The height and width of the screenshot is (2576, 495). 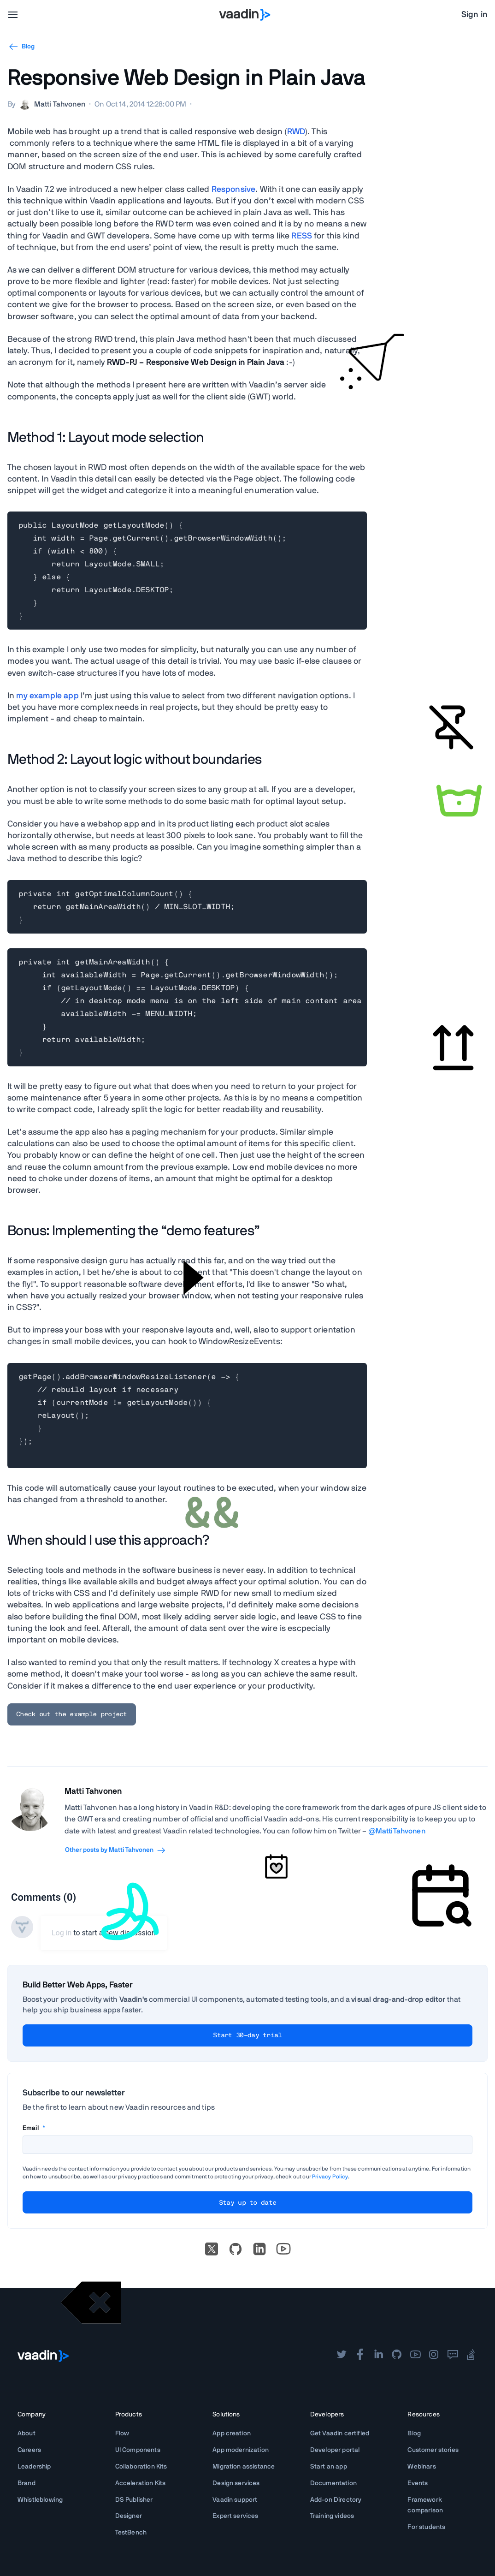 I want to click on indicates cold wash setting for laundry, so click(x=459, y=801).